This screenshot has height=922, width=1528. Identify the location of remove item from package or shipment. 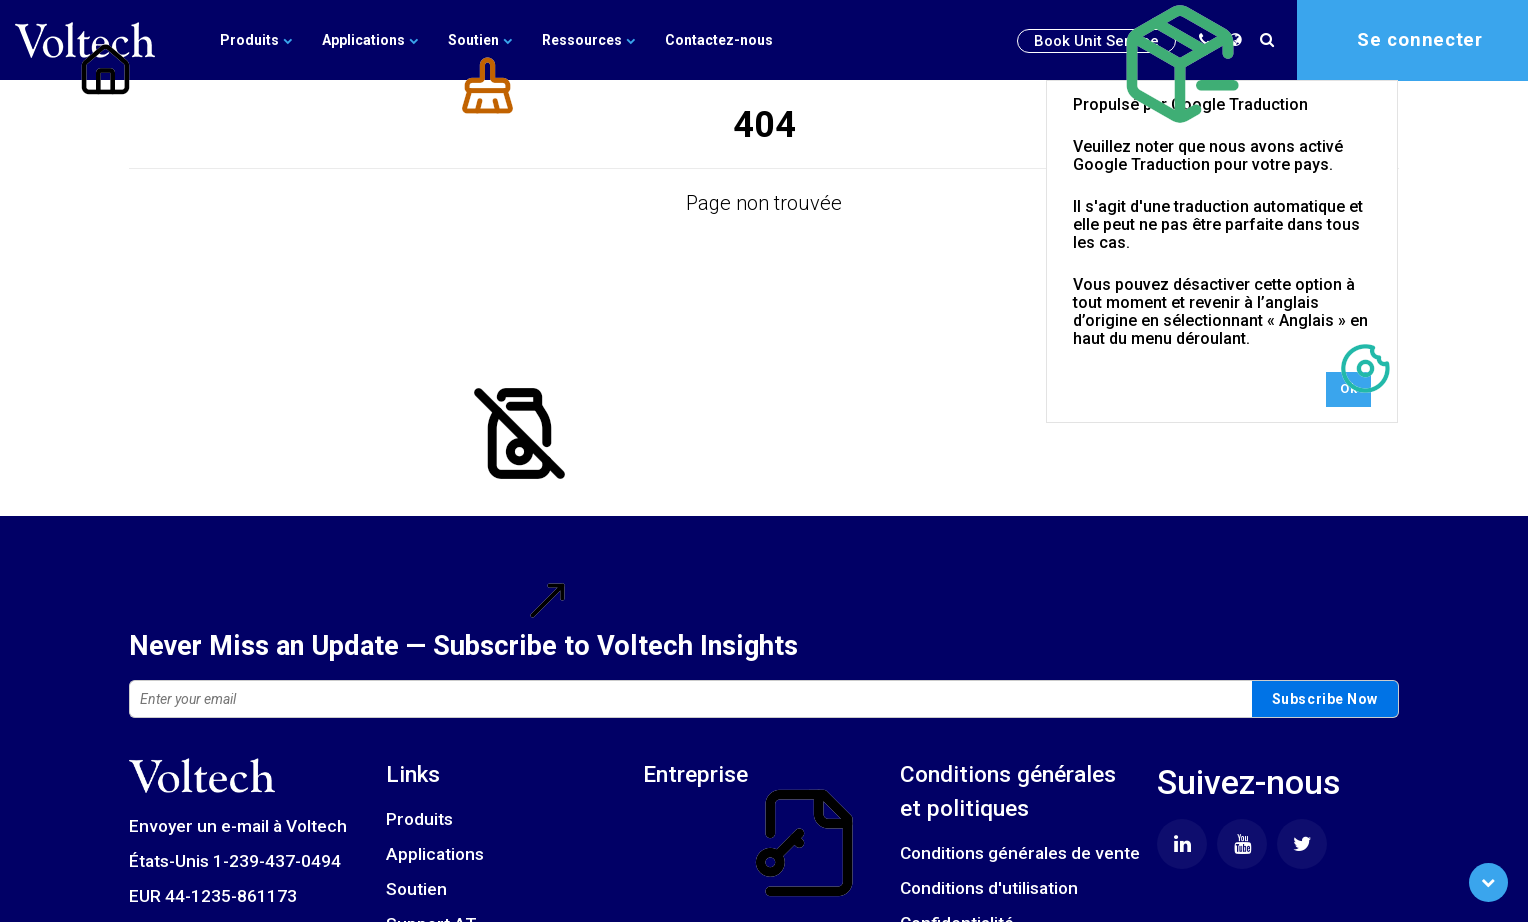
(1180, 64).